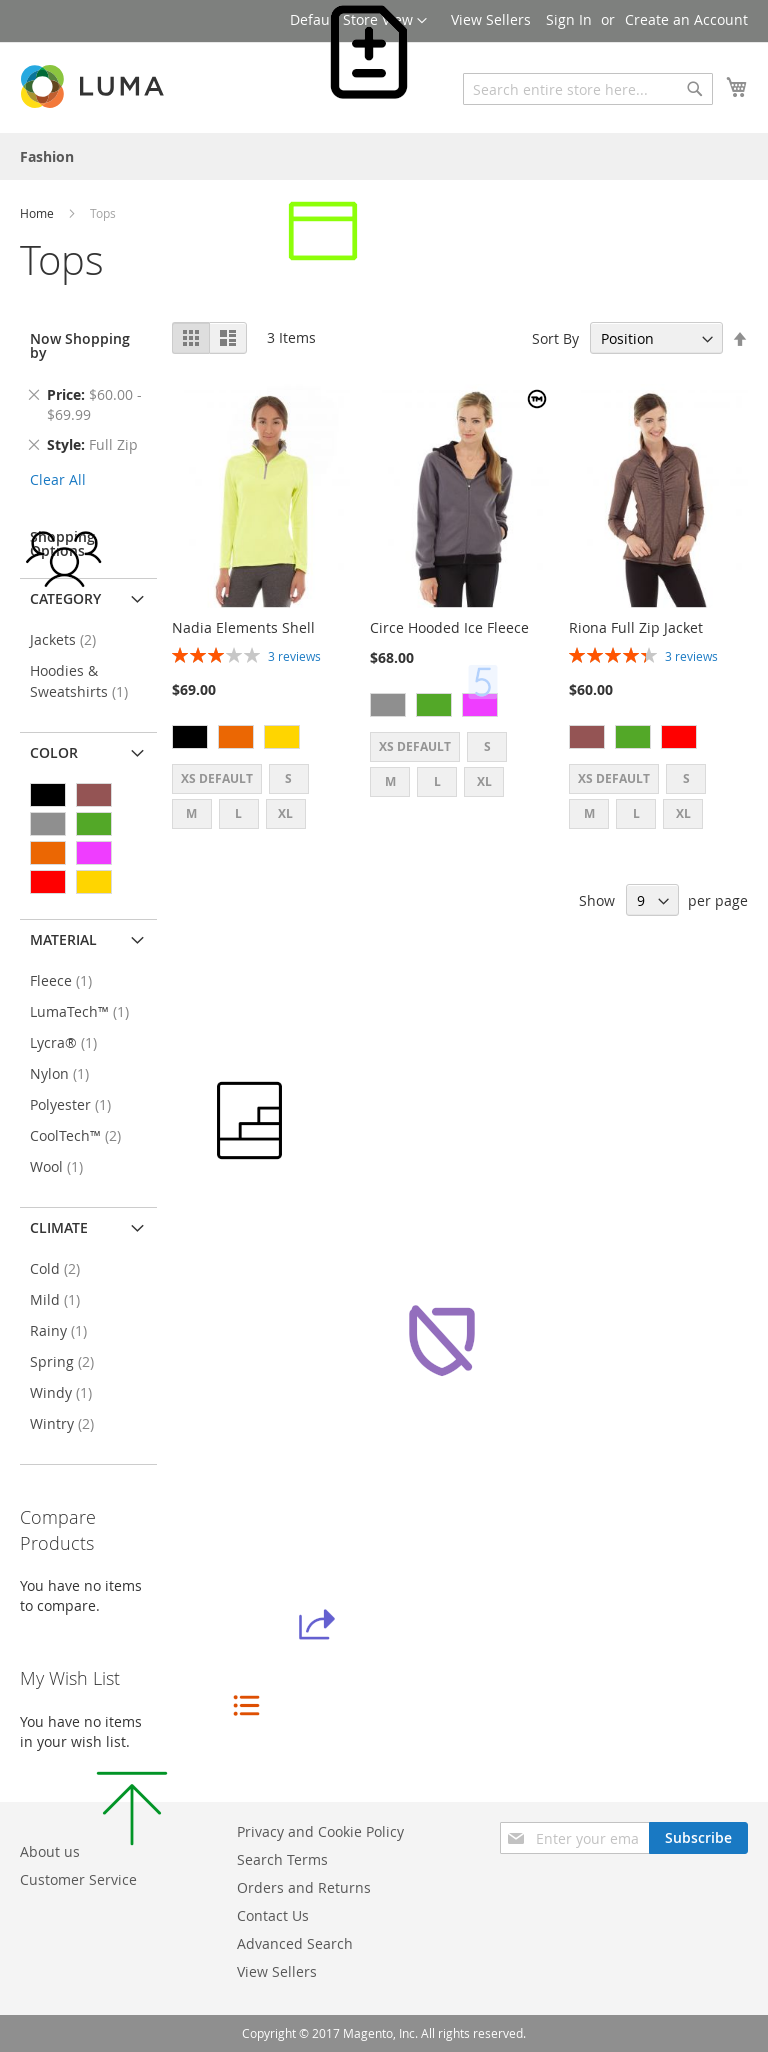  Describe the element at coordinates (369, 52) in the screenshot. I see `view file differences or changes` at that location.